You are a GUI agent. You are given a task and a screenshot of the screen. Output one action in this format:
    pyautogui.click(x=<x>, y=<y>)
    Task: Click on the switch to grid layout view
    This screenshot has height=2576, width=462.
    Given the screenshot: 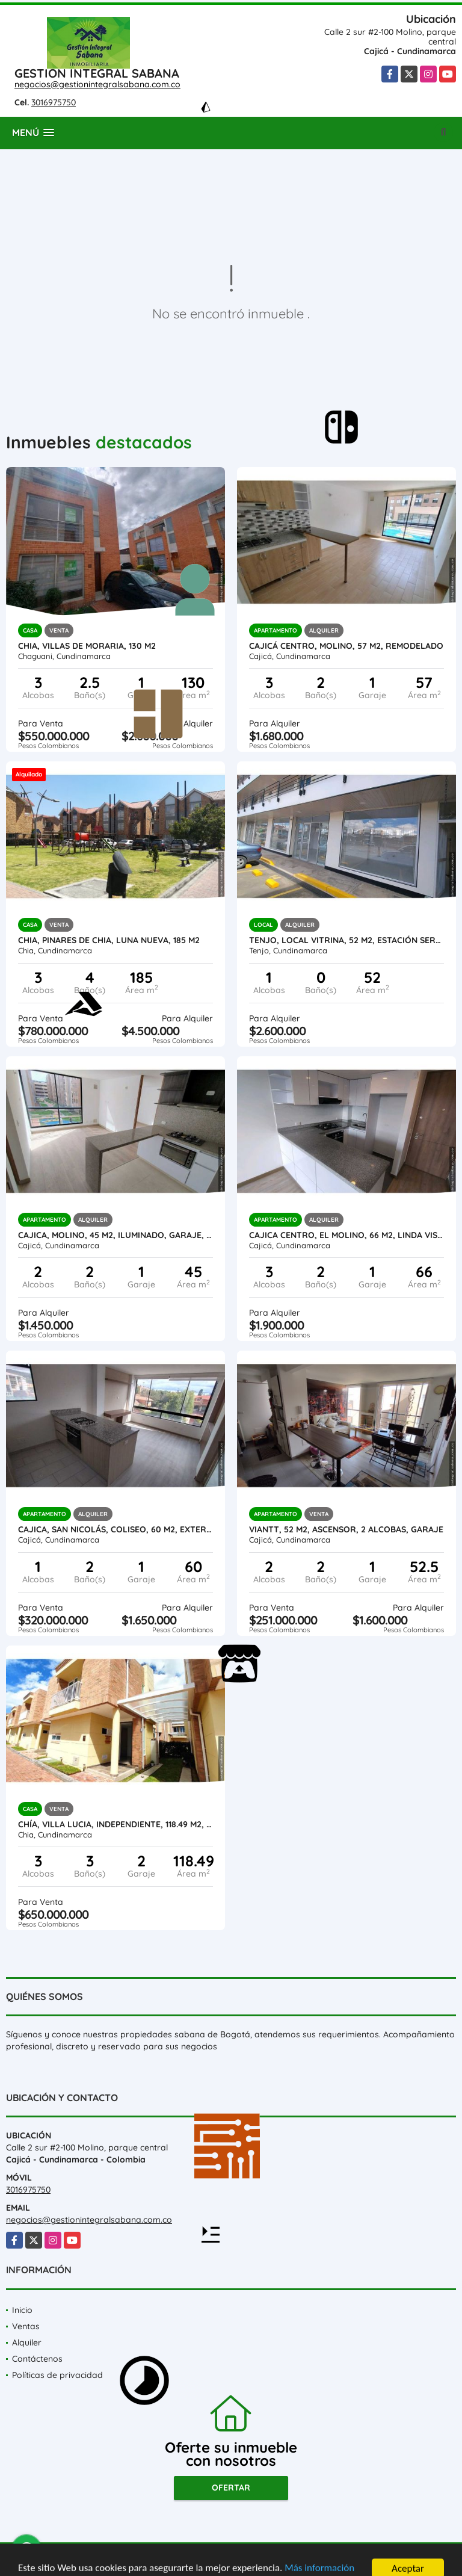 What is the action you would take?
    pyautogui.click(x=158, y=714)
    